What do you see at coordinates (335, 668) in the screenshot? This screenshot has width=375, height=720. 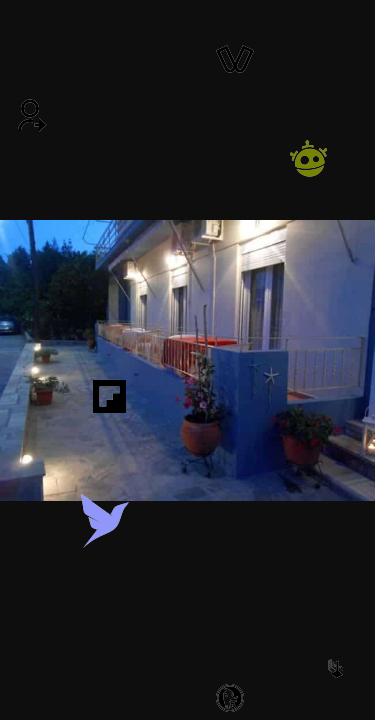 I see `tails operating system logo` at bounding box center [335, 668].